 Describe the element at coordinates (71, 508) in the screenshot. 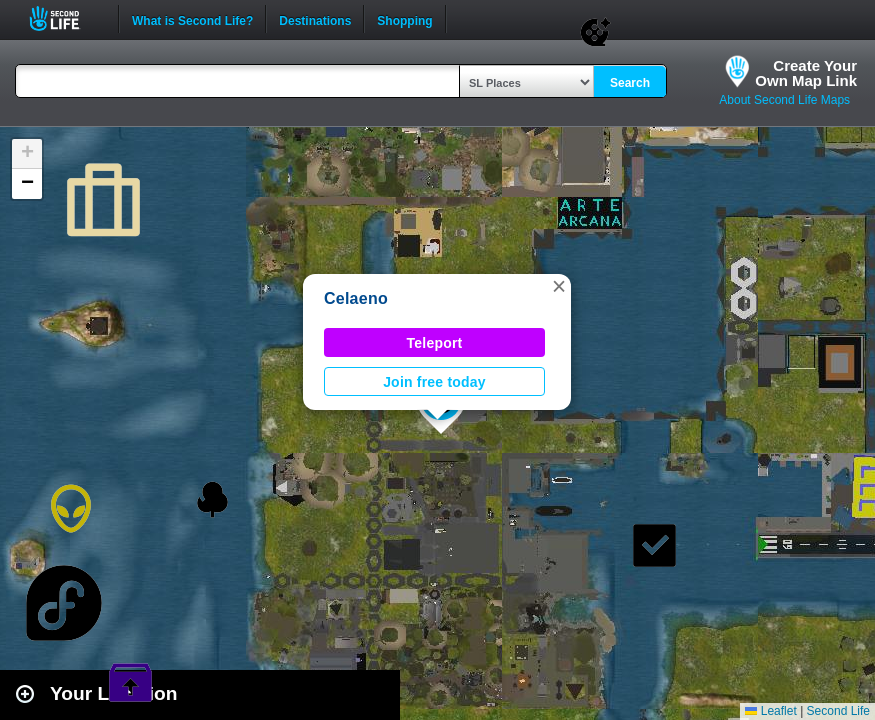

I see `indicates sci-fi or extraterrestrial content` at that location.